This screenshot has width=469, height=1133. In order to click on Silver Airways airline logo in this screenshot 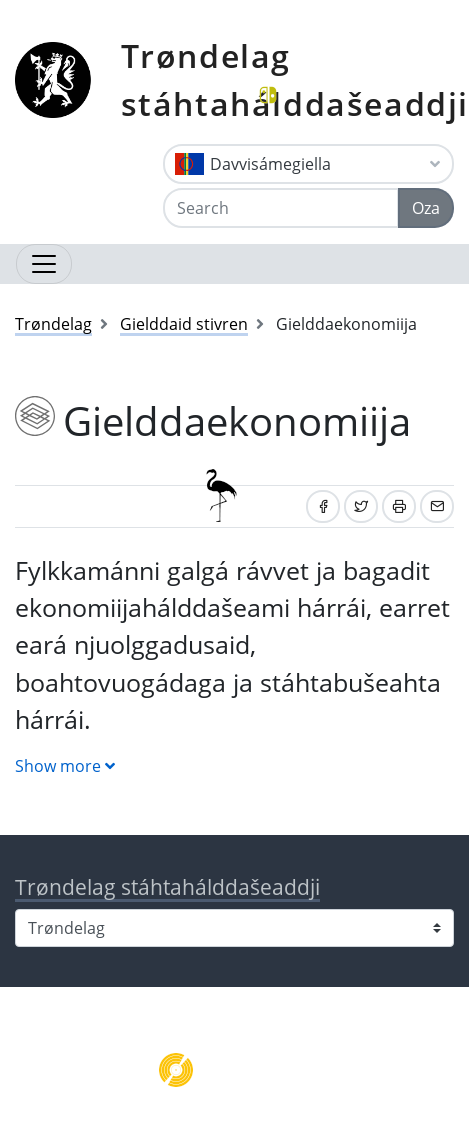, I will do `click(221, 495)`.